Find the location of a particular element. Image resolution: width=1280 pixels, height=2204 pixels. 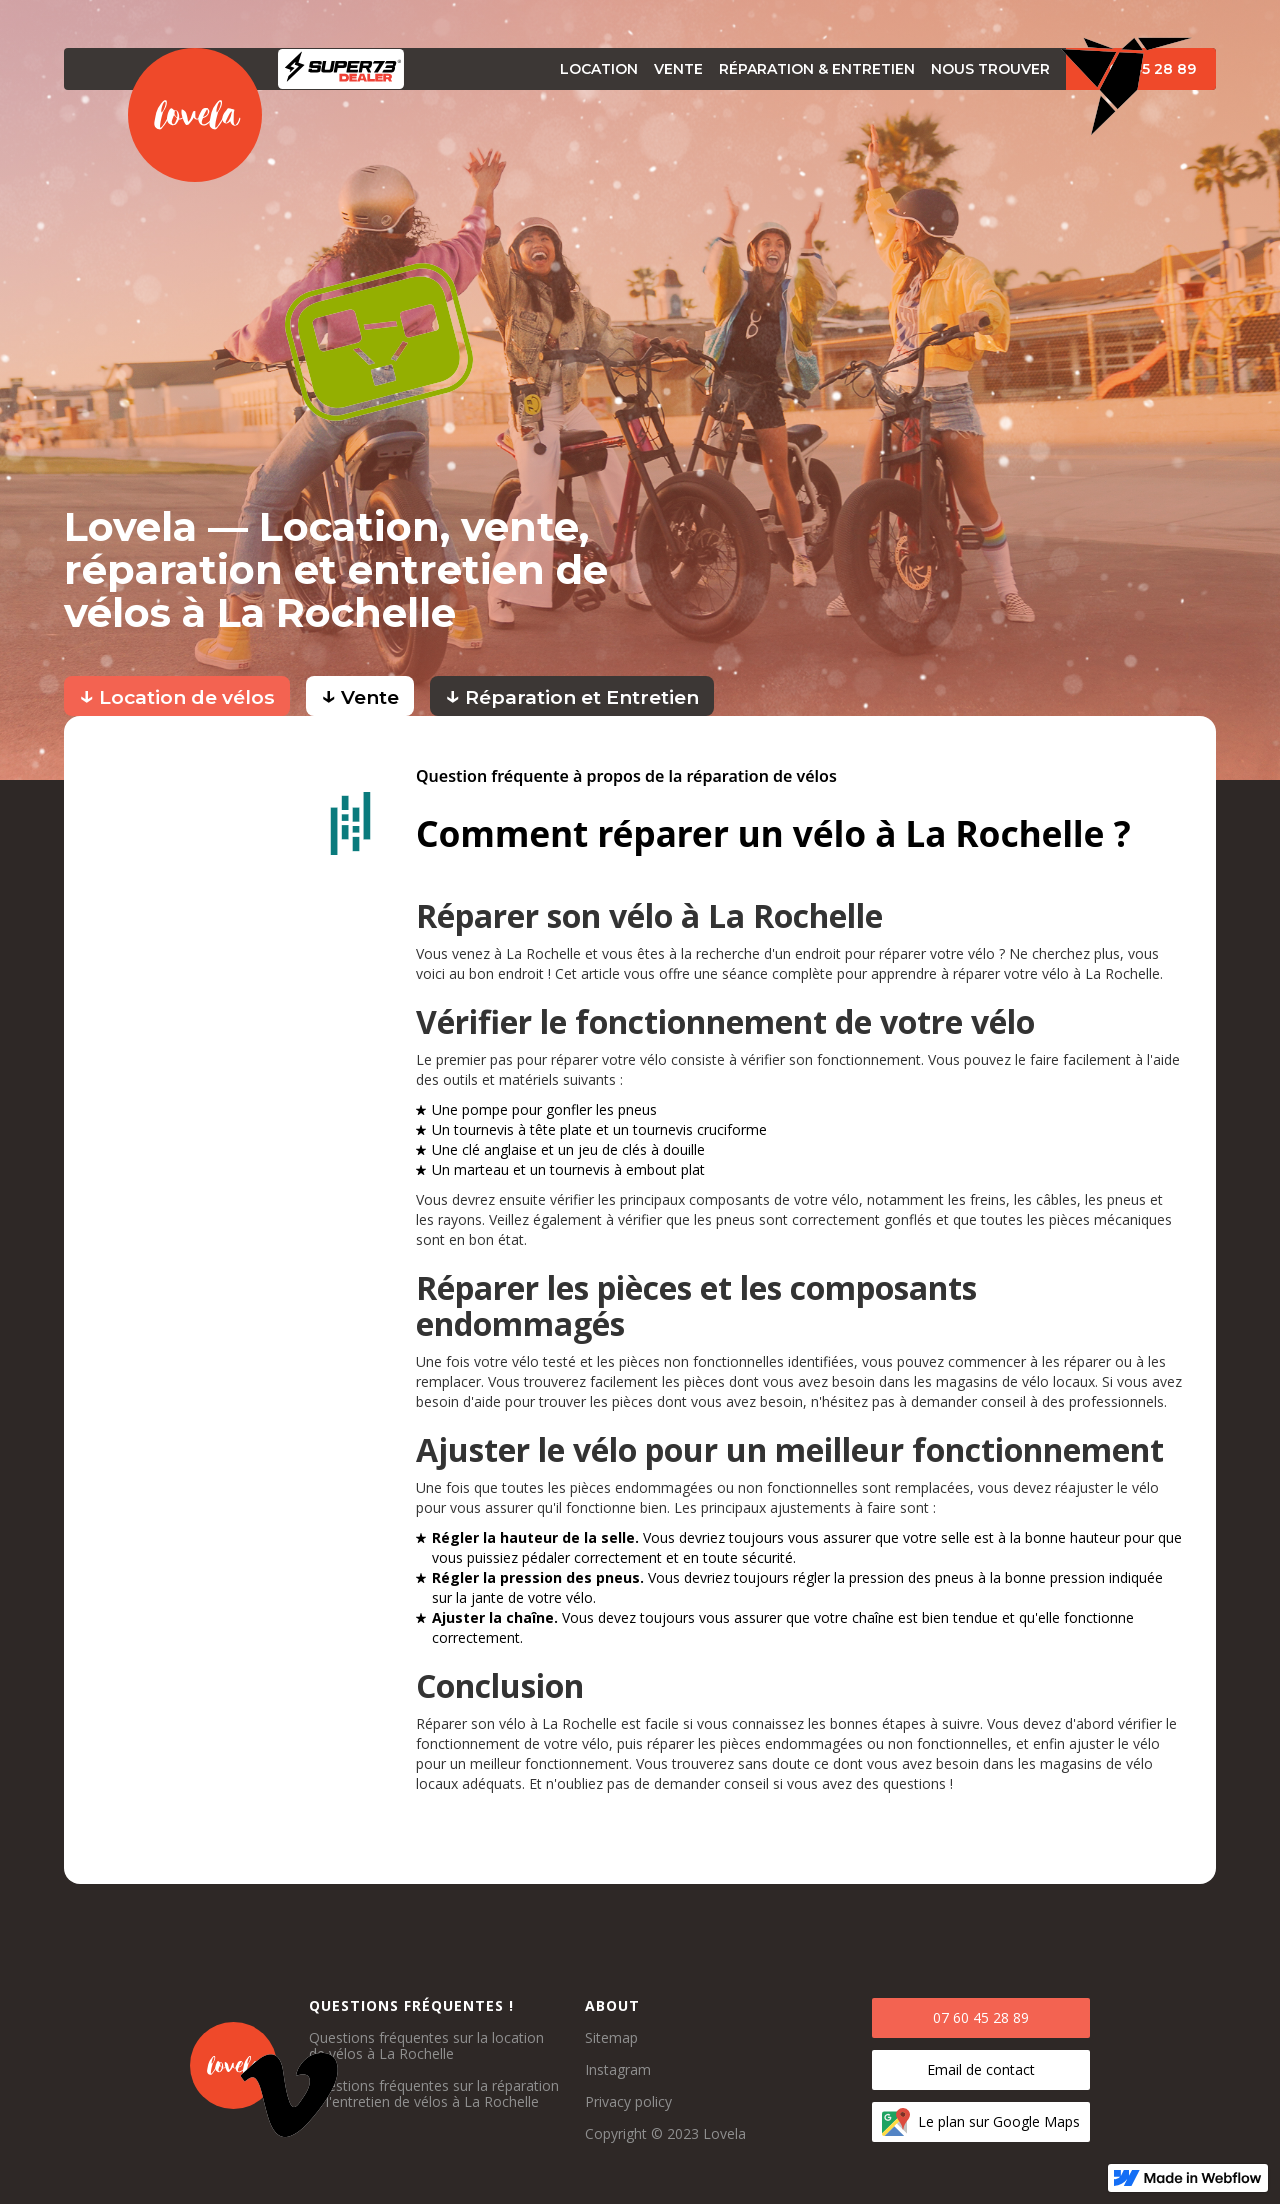

visit freelancer.com website is located at coordinates (1126, 86).